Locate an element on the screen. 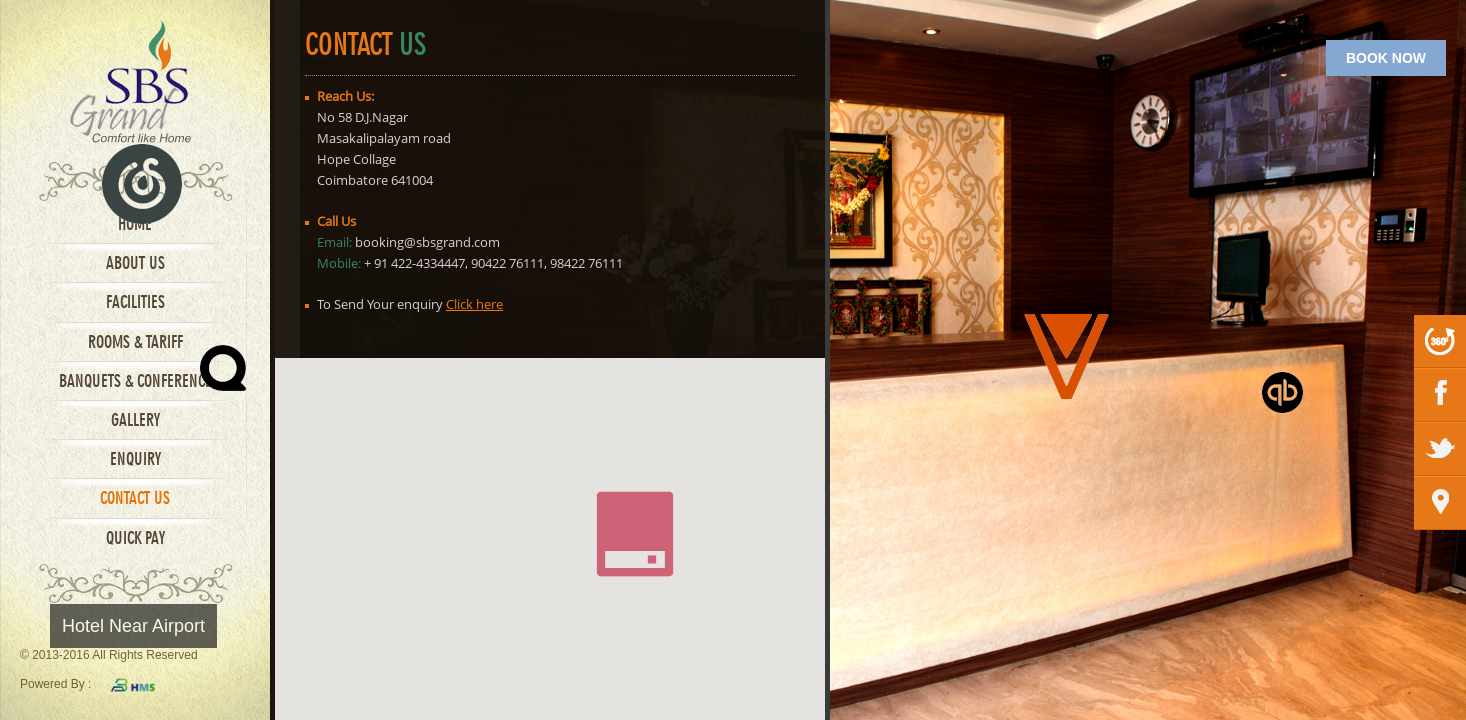 This screenshot has height=720, width=1466. open the ReVanced app is located at coordinates (1066, 356).